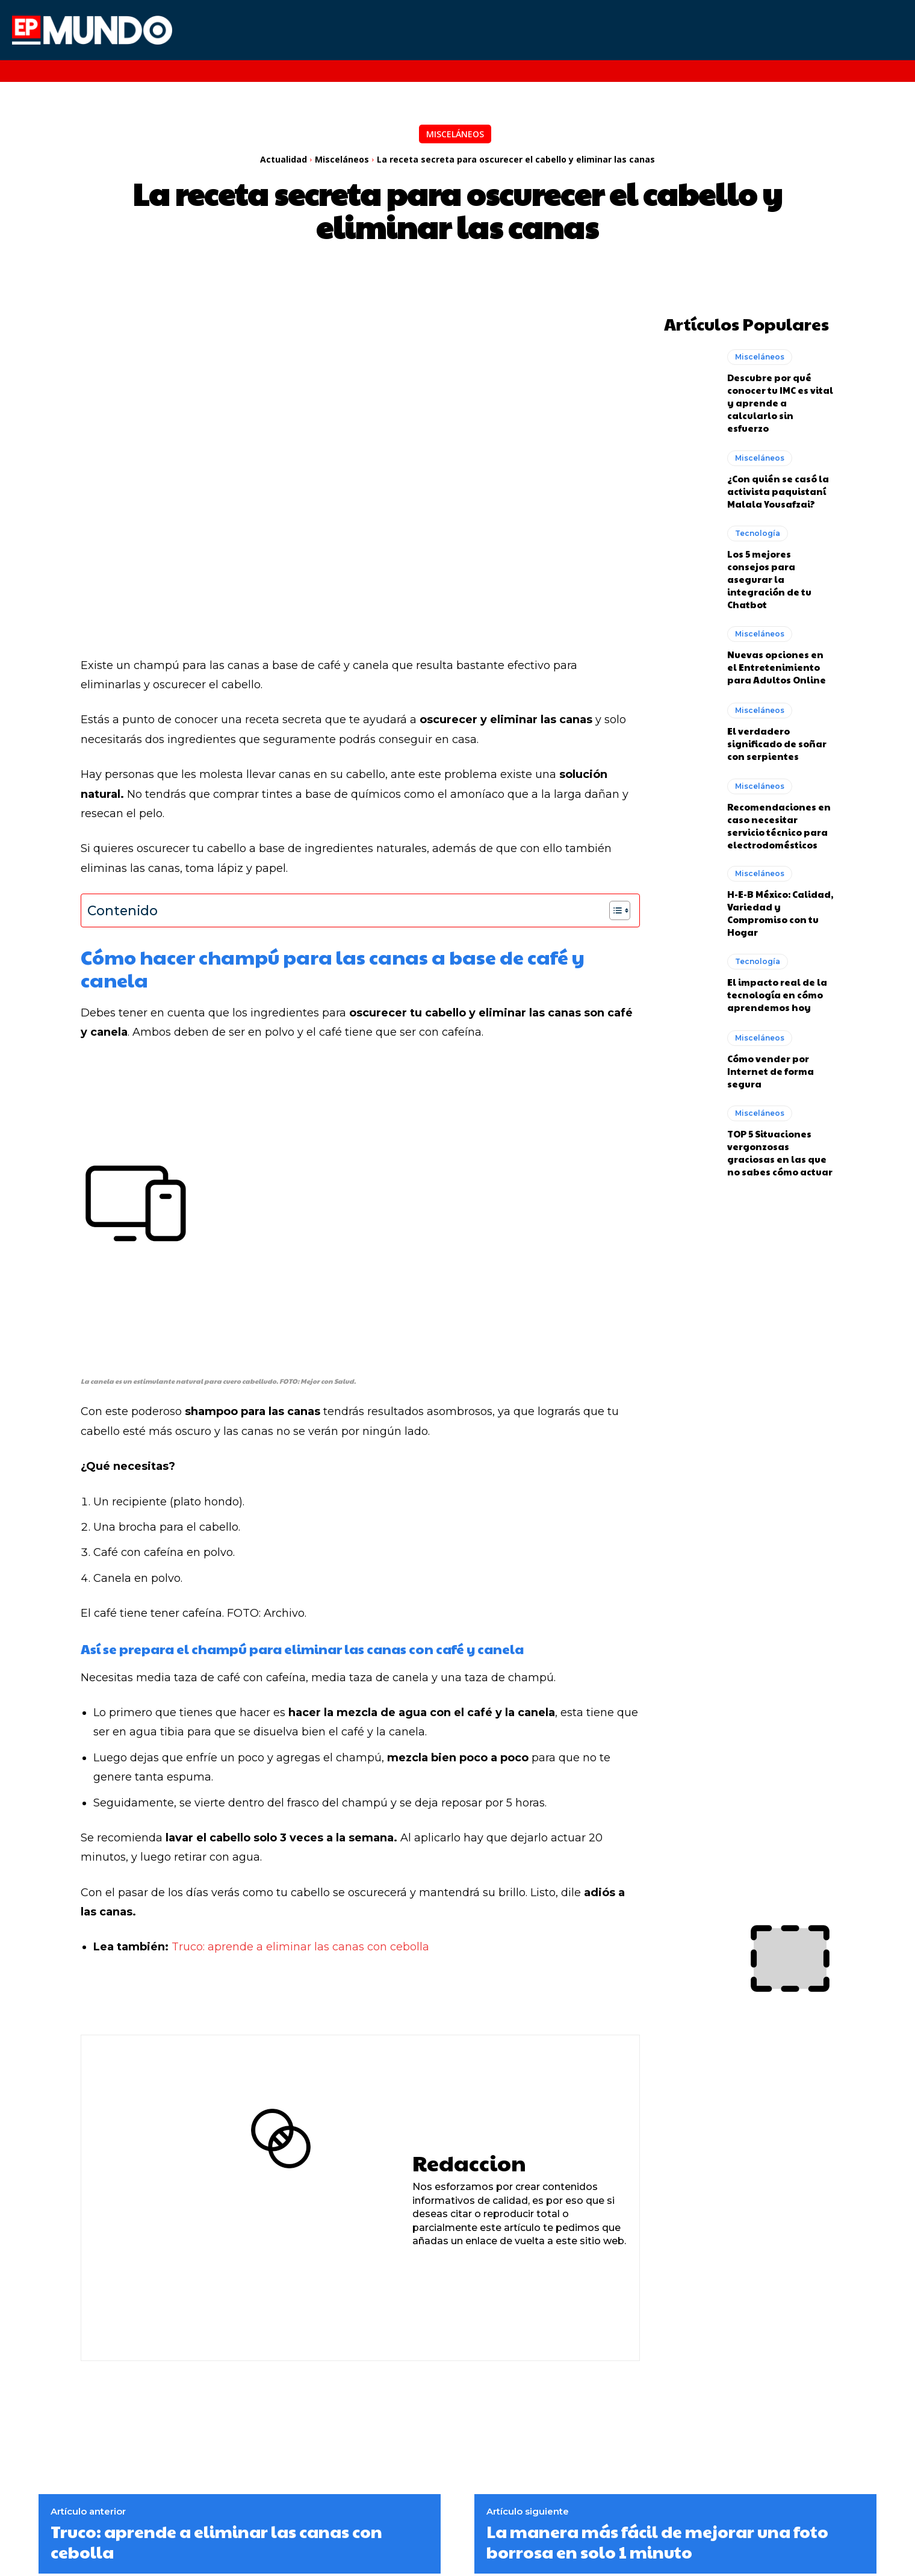 The image size is (915, 2576). Describe the element at coordinates (281, 2138) in the screenshot. I see `apply intersection operation to selected shapes` at that location.